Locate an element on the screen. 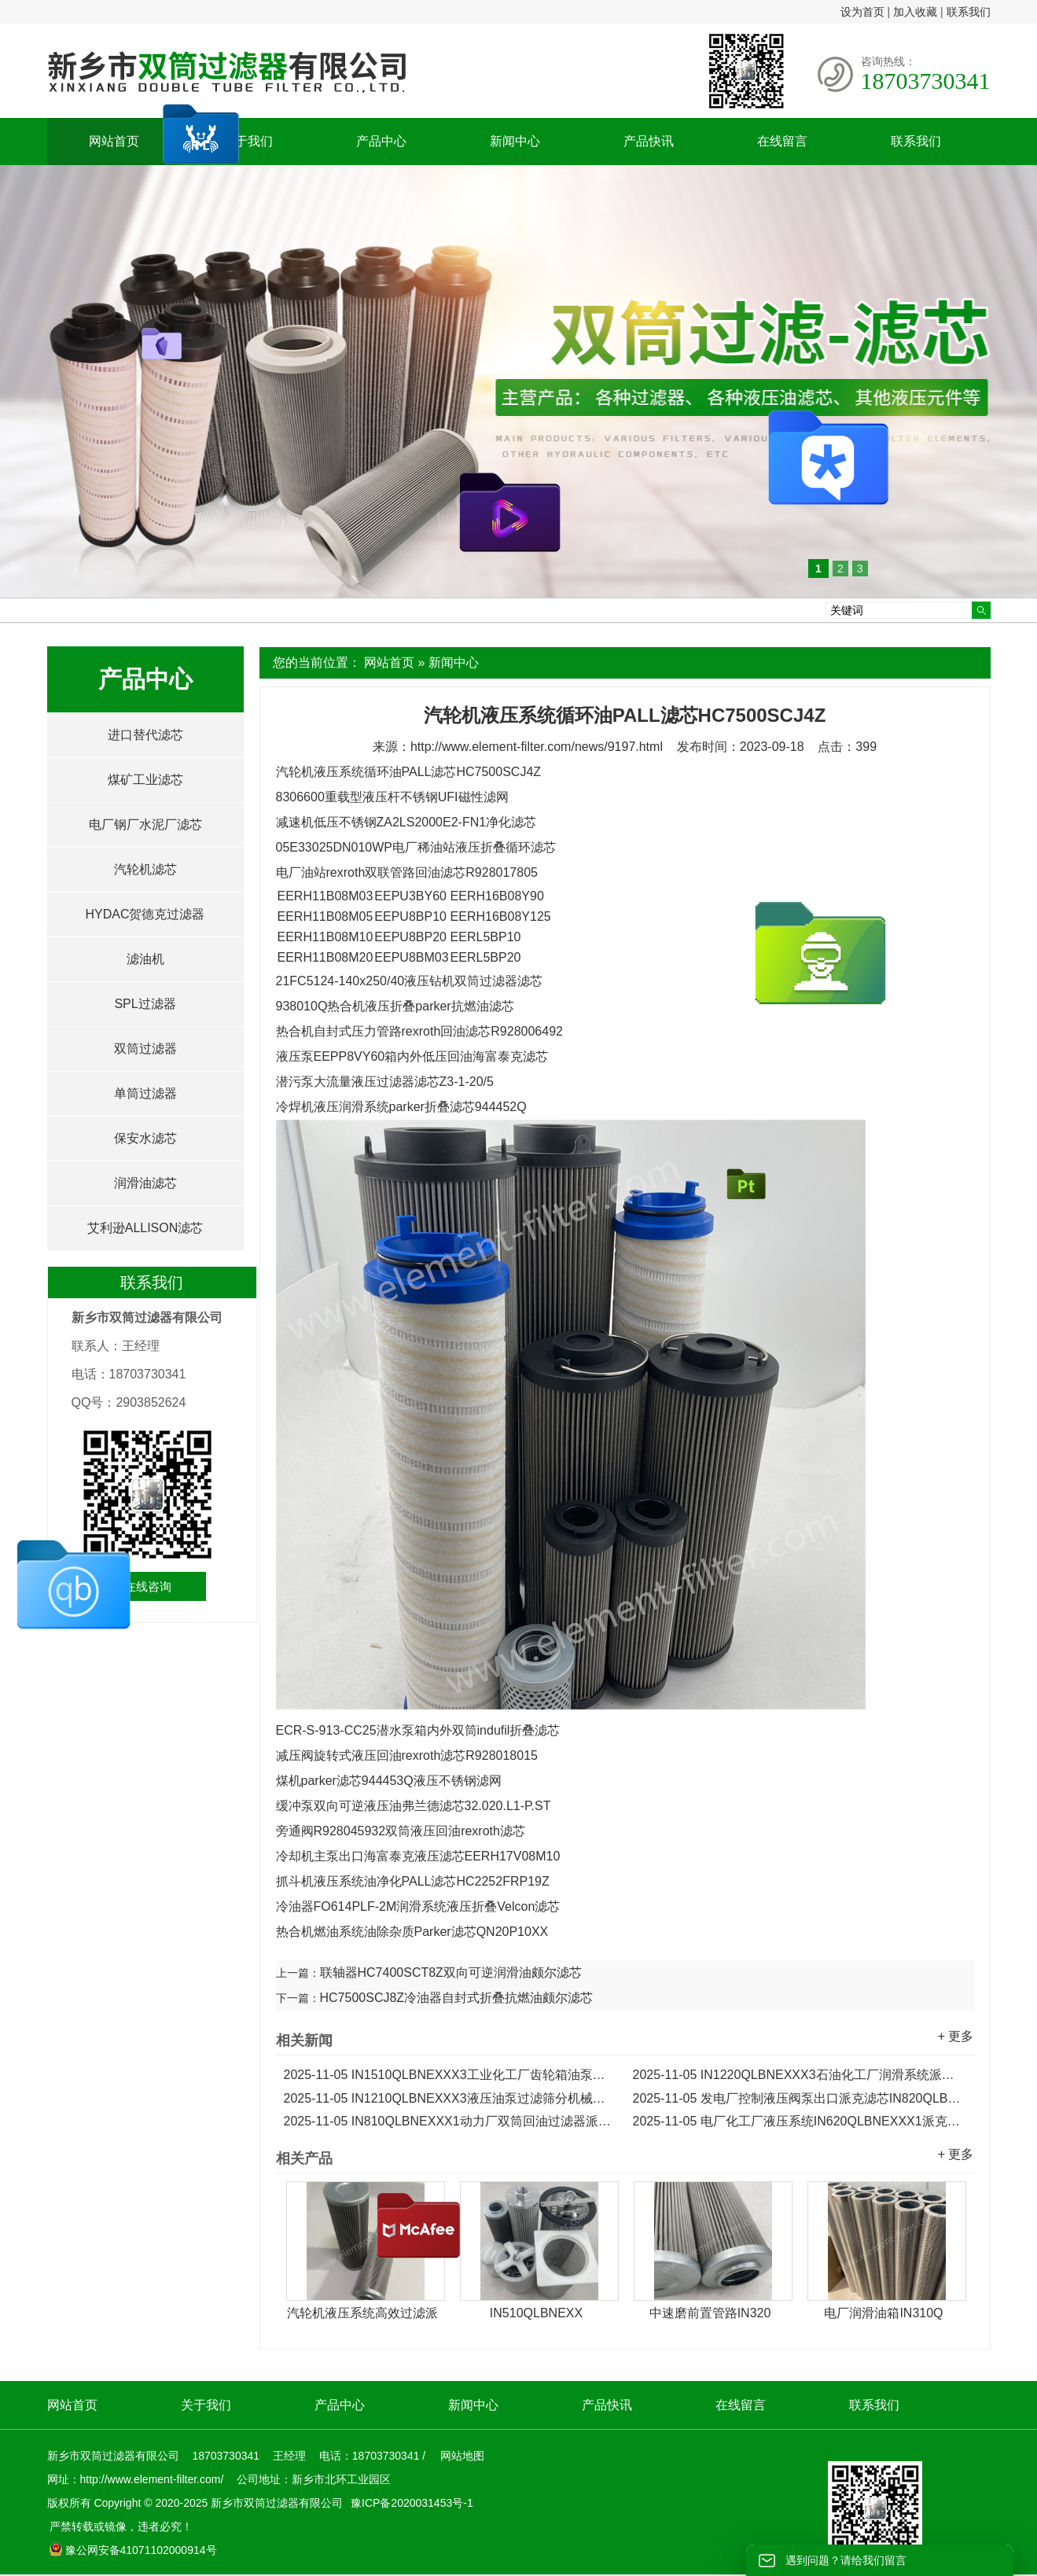 This screenshot has height=2576, width=1037. open folder containing Adobe Substance Painter project files is located at coordinates (746, 1185).